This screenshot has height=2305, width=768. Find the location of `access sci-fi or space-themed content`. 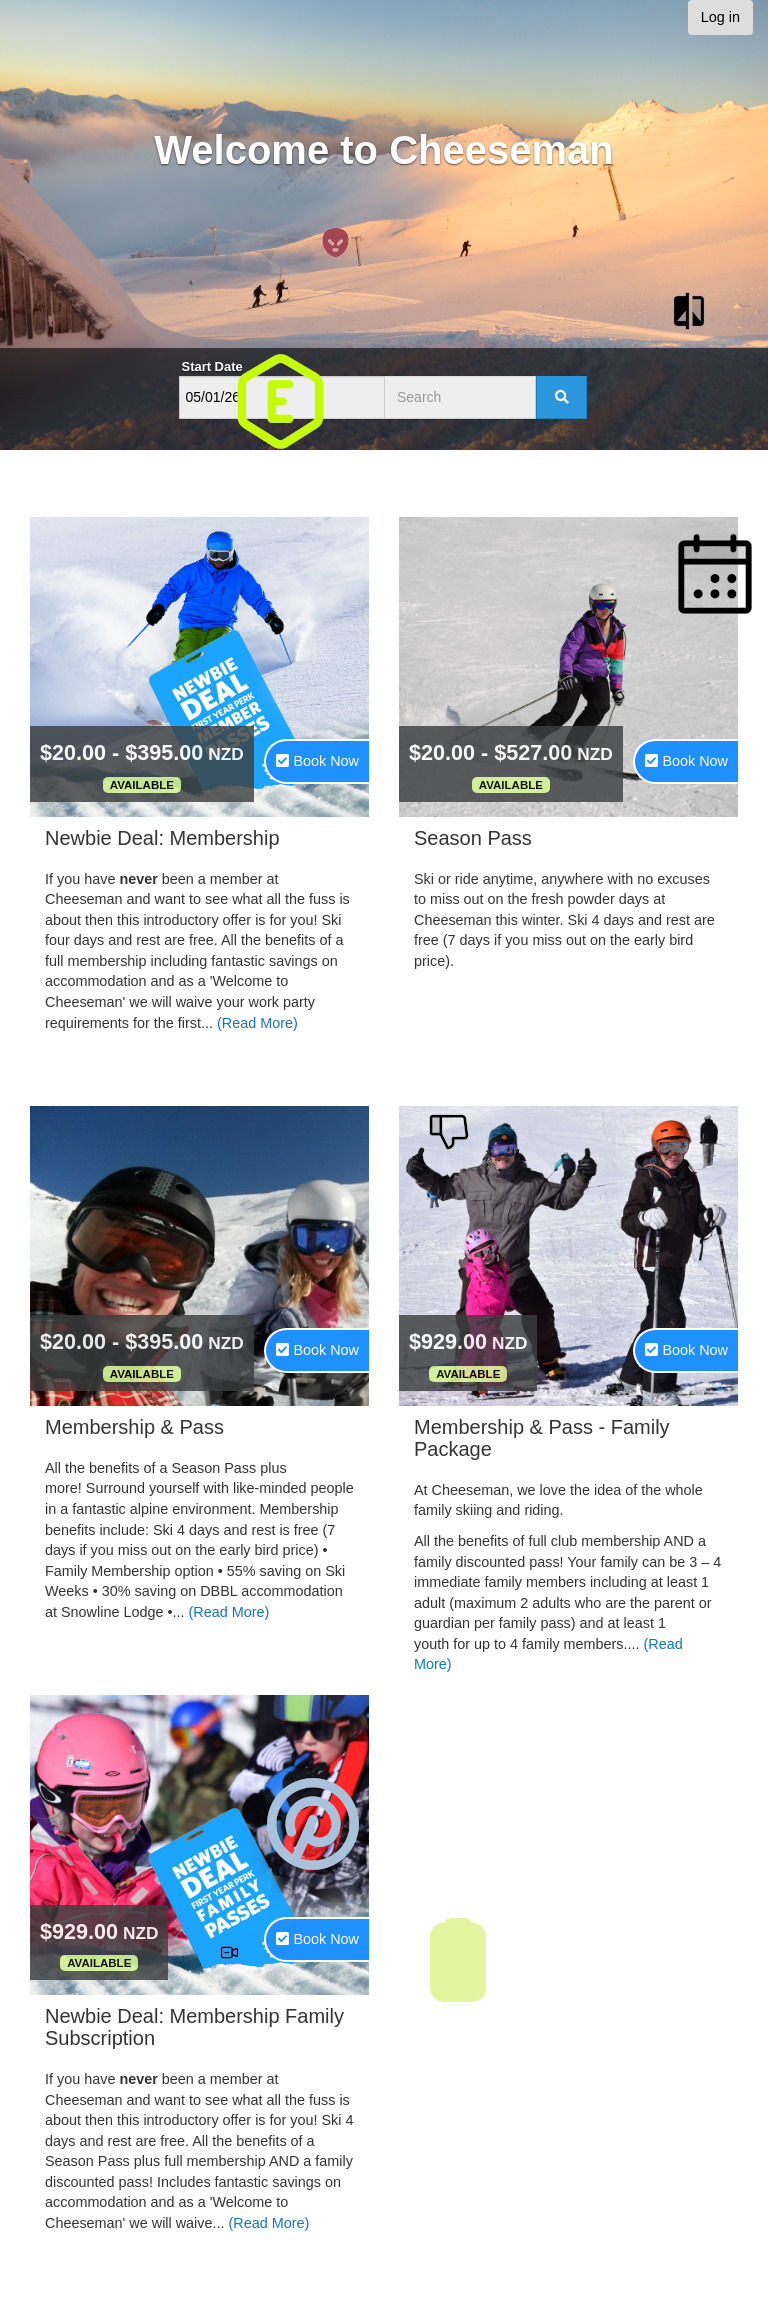

access sci-fi or space-themed content is located at coordinates (335, 242).